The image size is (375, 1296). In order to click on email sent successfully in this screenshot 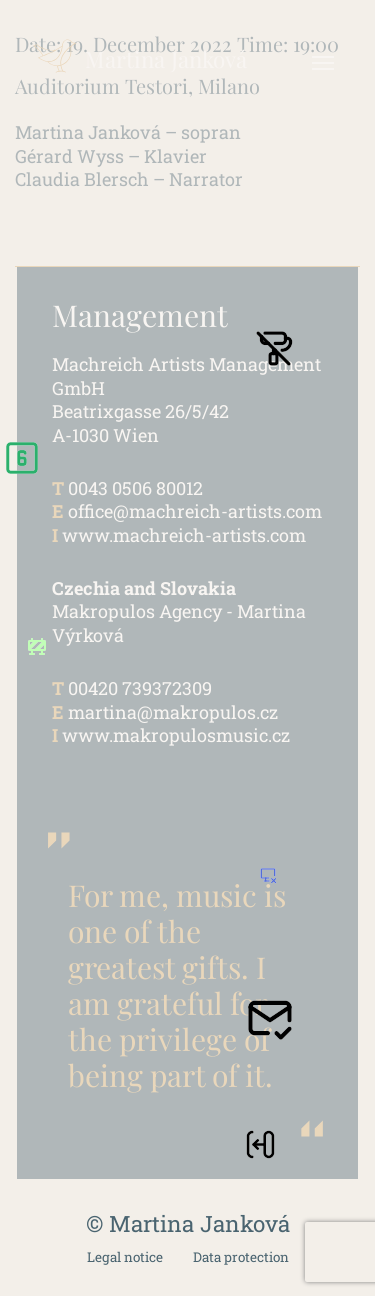, I will do `click(270, 1018)`.